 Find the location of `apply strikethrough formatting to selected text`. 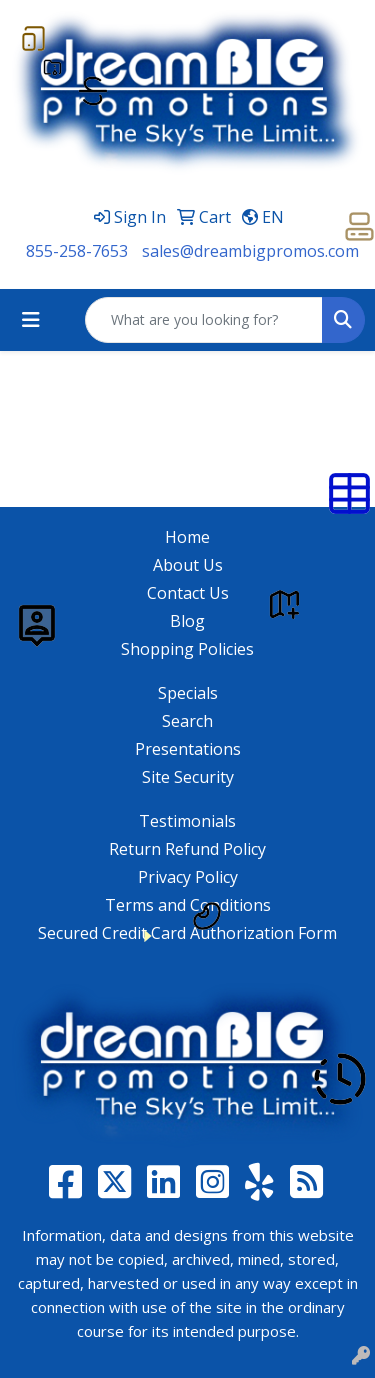

apply strikethrough formatting to selected text is located at coordinates (93, 91).